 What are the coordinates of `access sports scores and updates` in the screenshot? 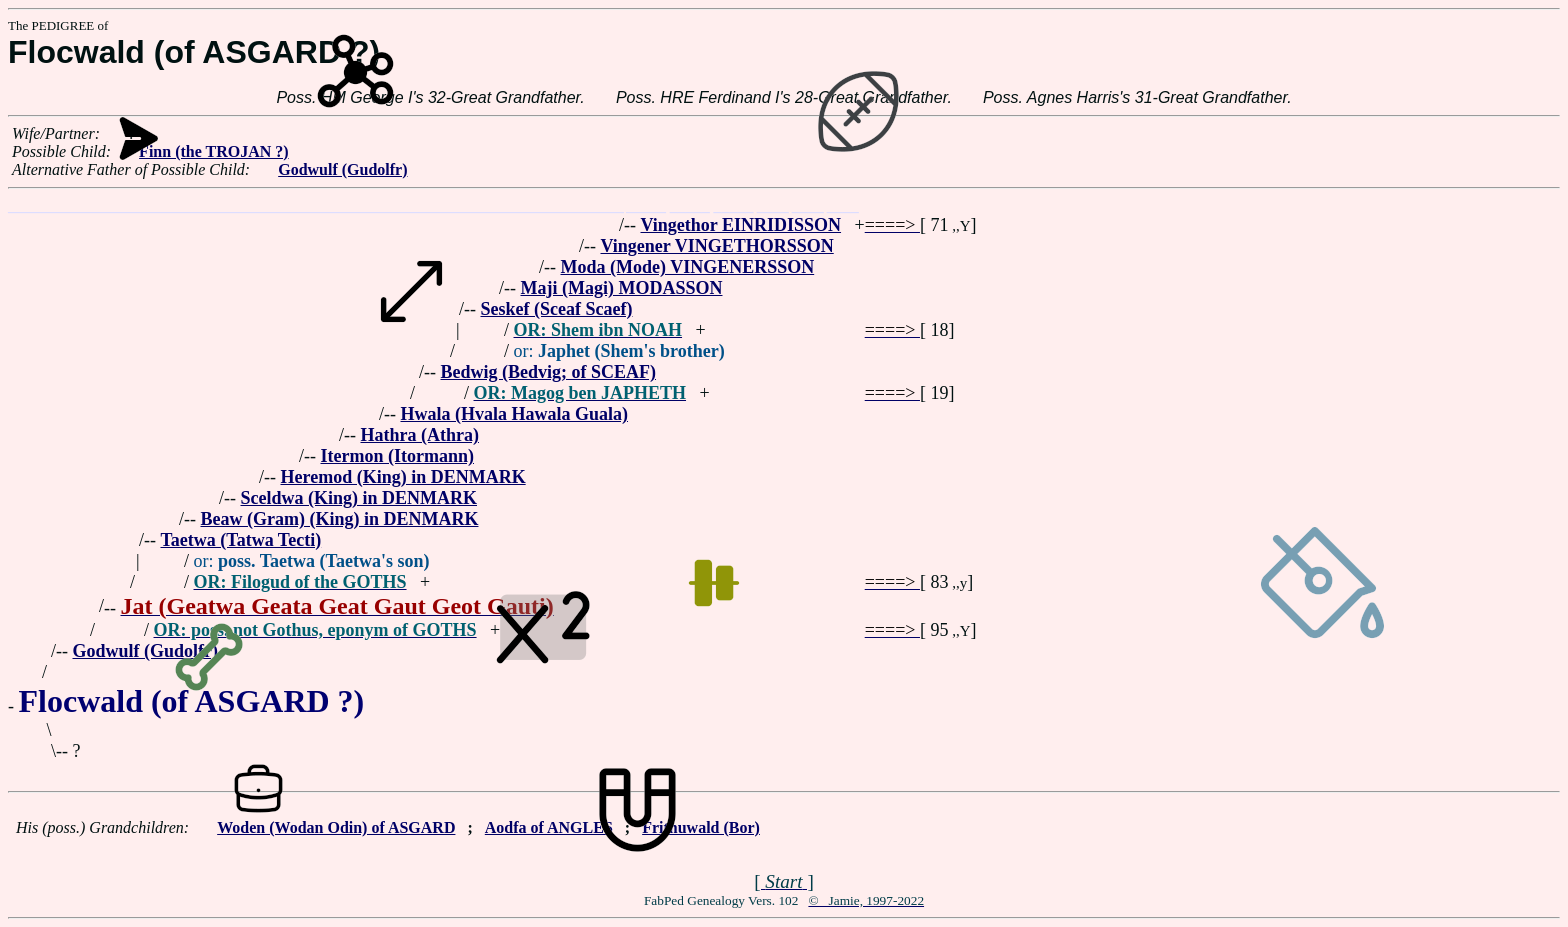 It's located at (858, 111).